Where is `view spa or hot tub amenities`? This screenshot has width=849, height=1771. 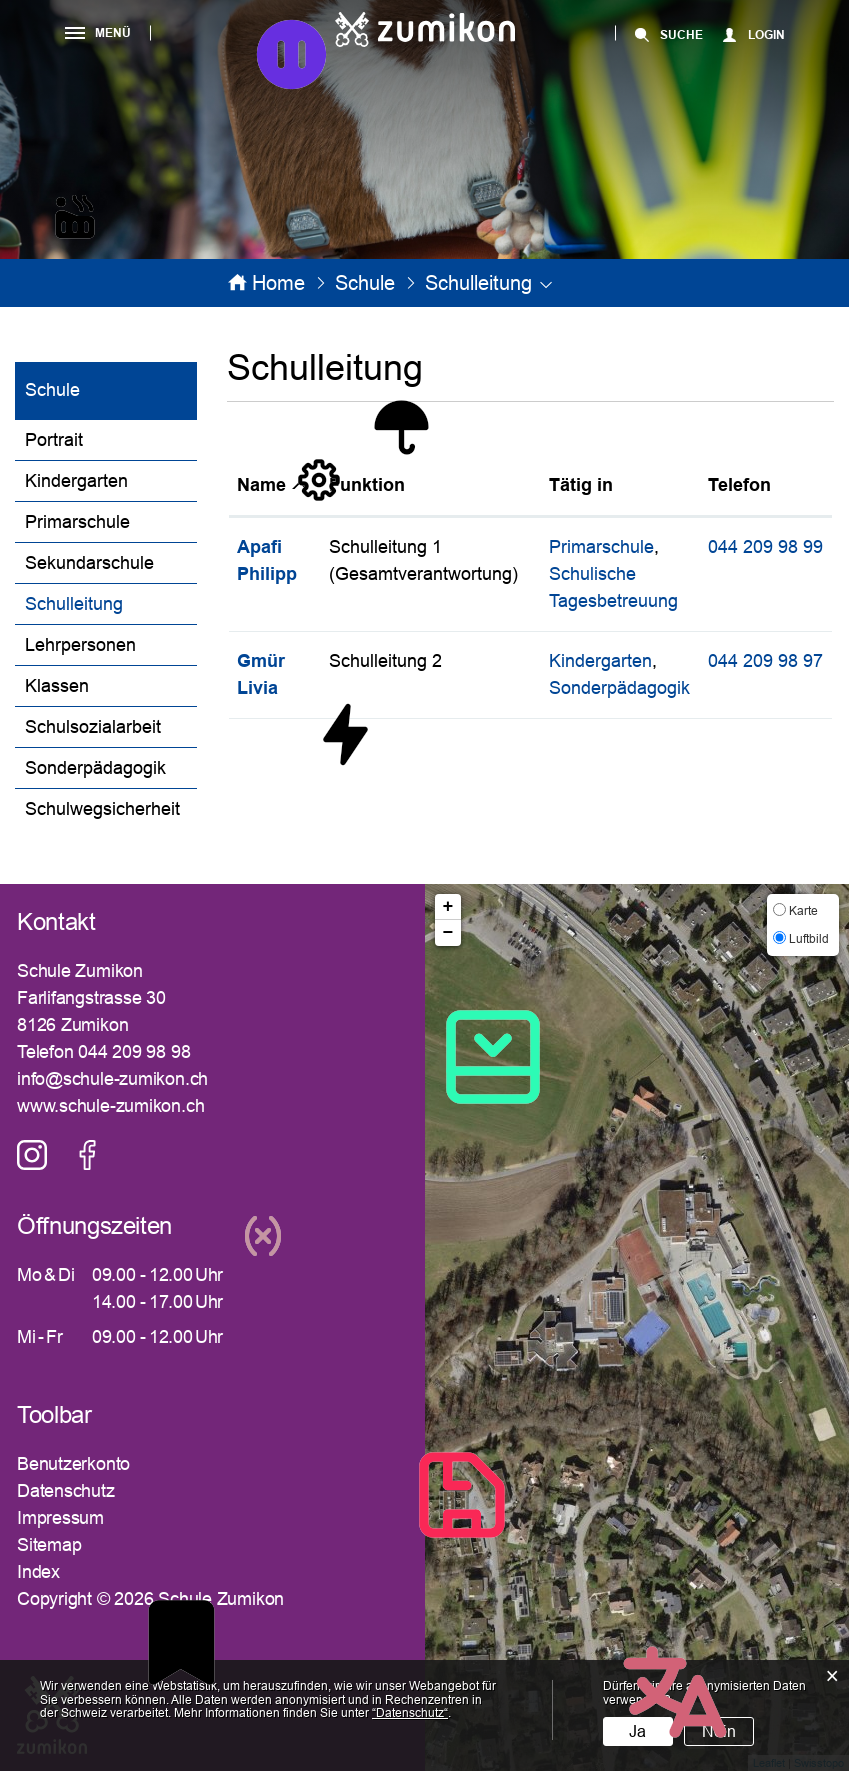
view spa or hot tub amenities is located at coordinates (75, 216).